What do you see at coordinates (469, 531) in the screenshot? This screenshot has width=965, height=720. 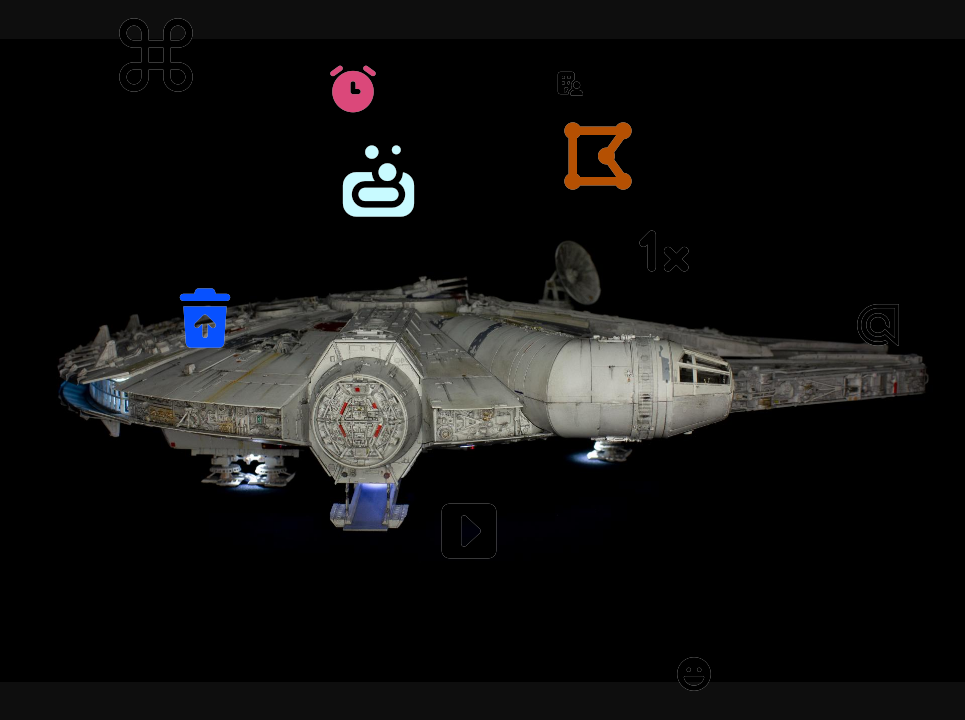 I see `play media or start video` at bounding box center [469, 531].